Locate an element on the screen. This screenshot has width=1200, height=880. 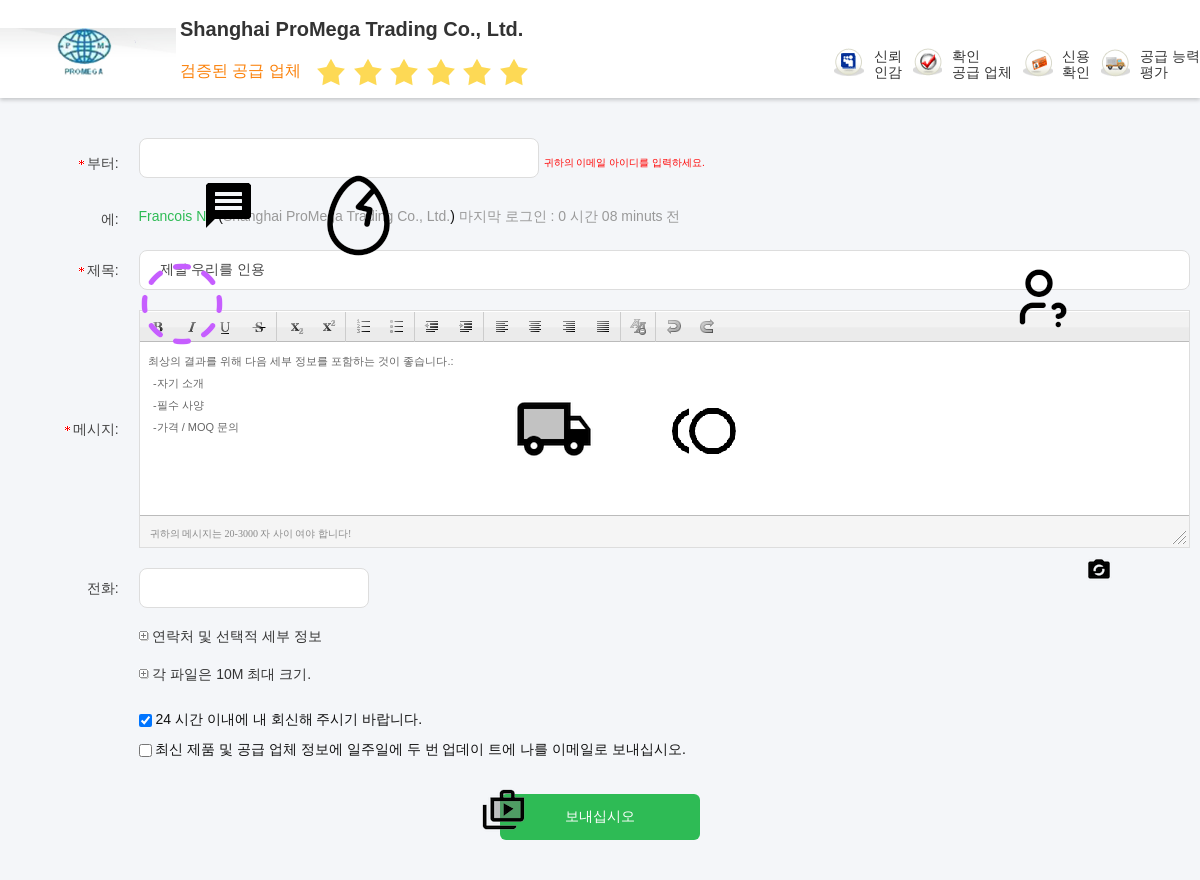
view your google play store purchases is located at coordinates (503, 810).